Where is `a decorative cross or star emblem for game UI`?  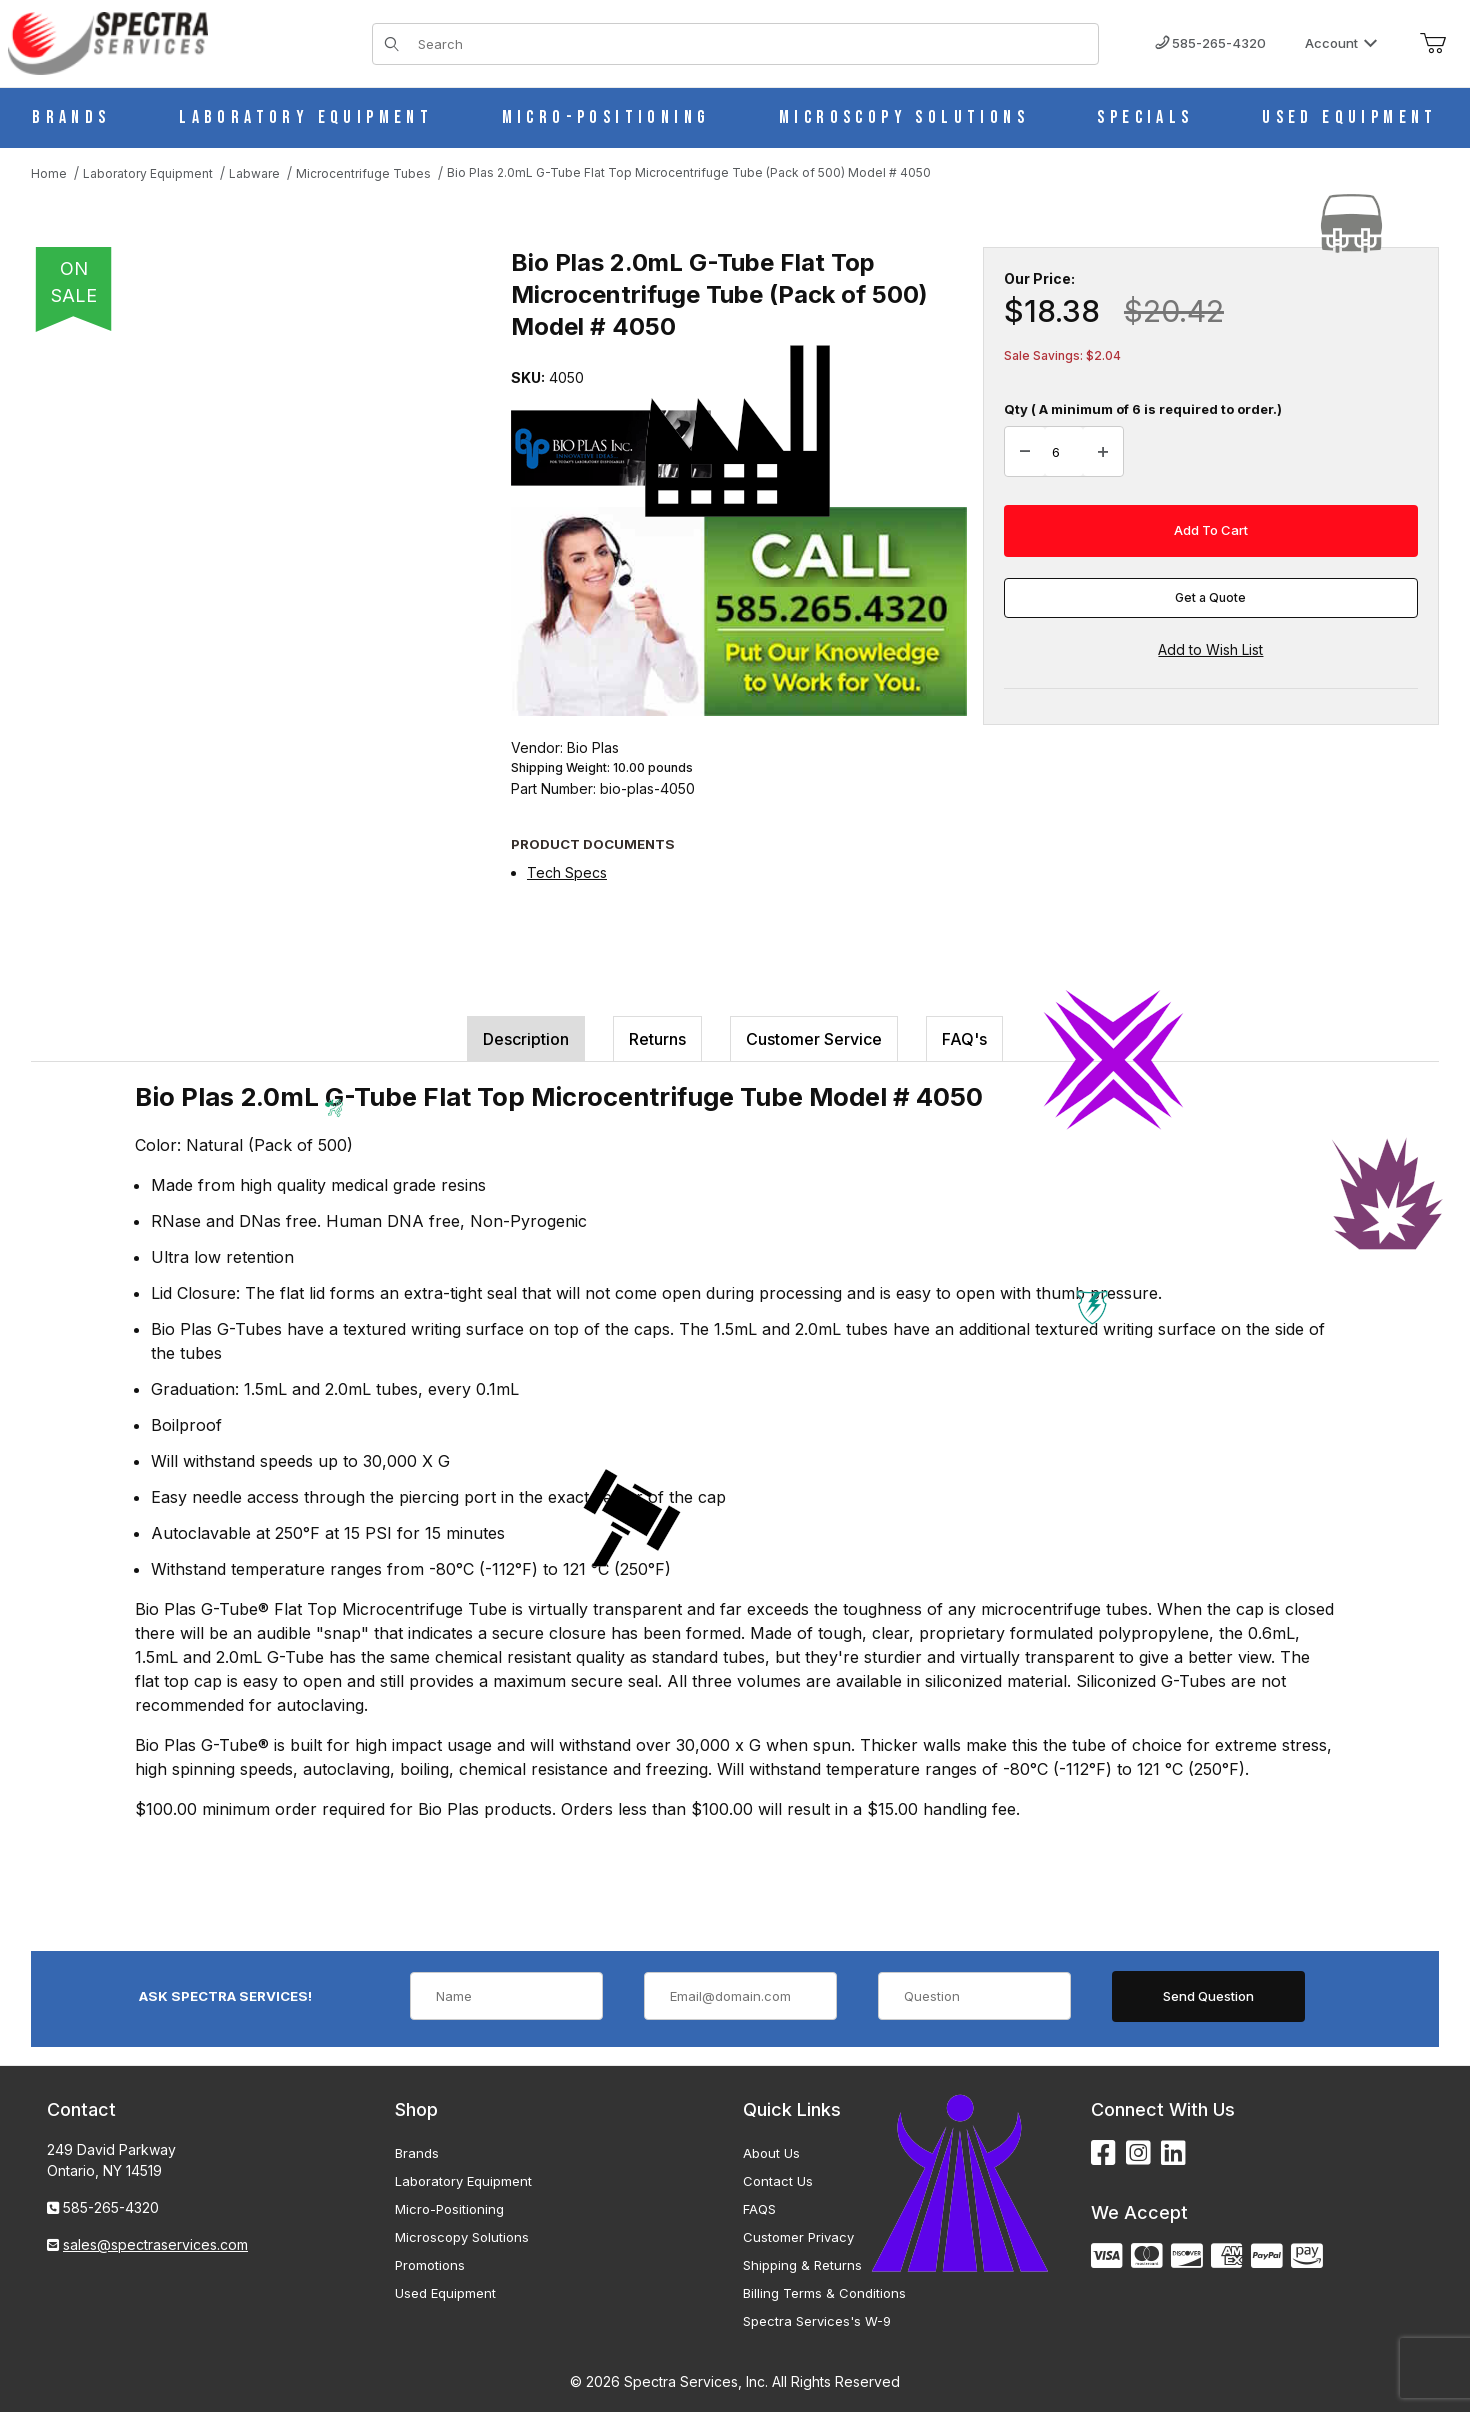 a decorative cross or star emblem for game UI is located at coordinates (1113, 1060).